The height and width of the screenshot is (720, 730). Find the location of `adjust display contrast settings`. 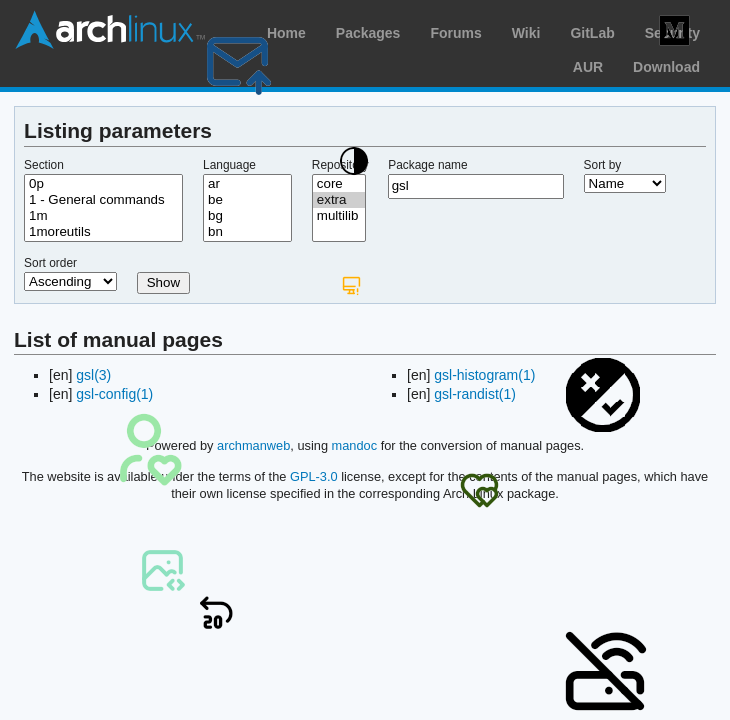

adjust display contrast settings is located at coordinates (354, 161).